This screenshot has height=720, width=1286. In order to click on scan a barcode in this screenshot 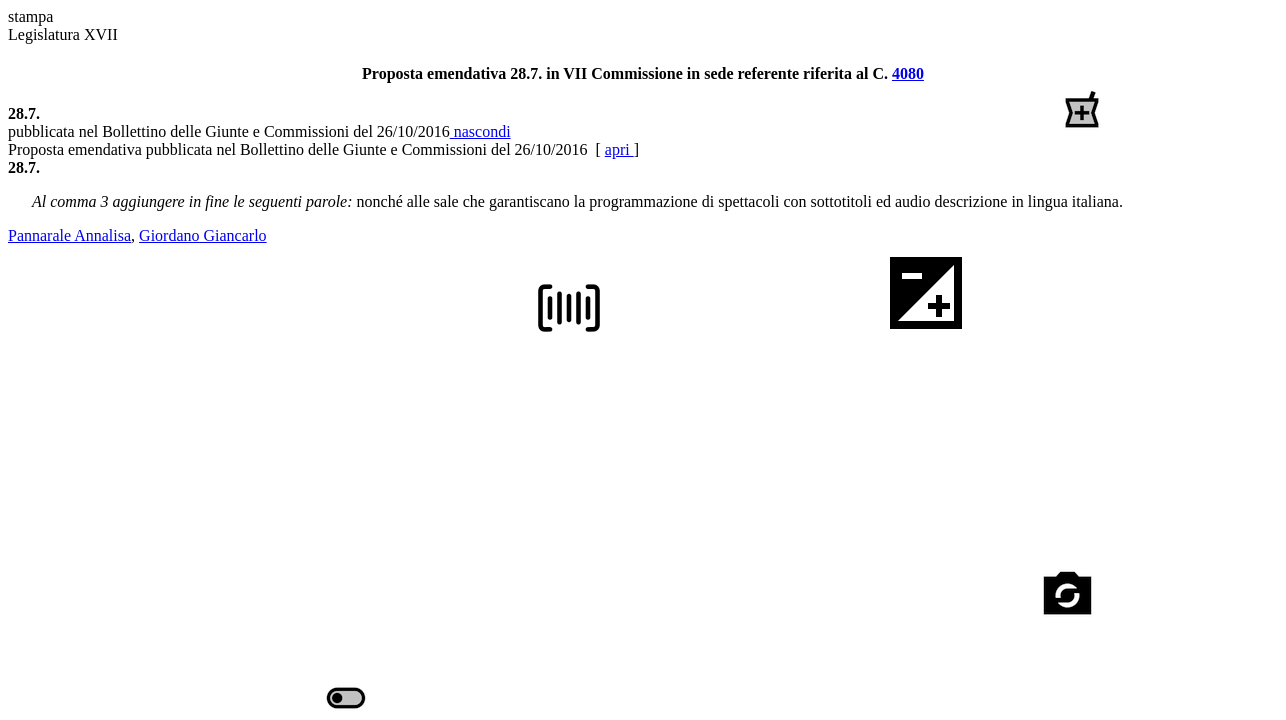, I will do `click(569, 308)`.